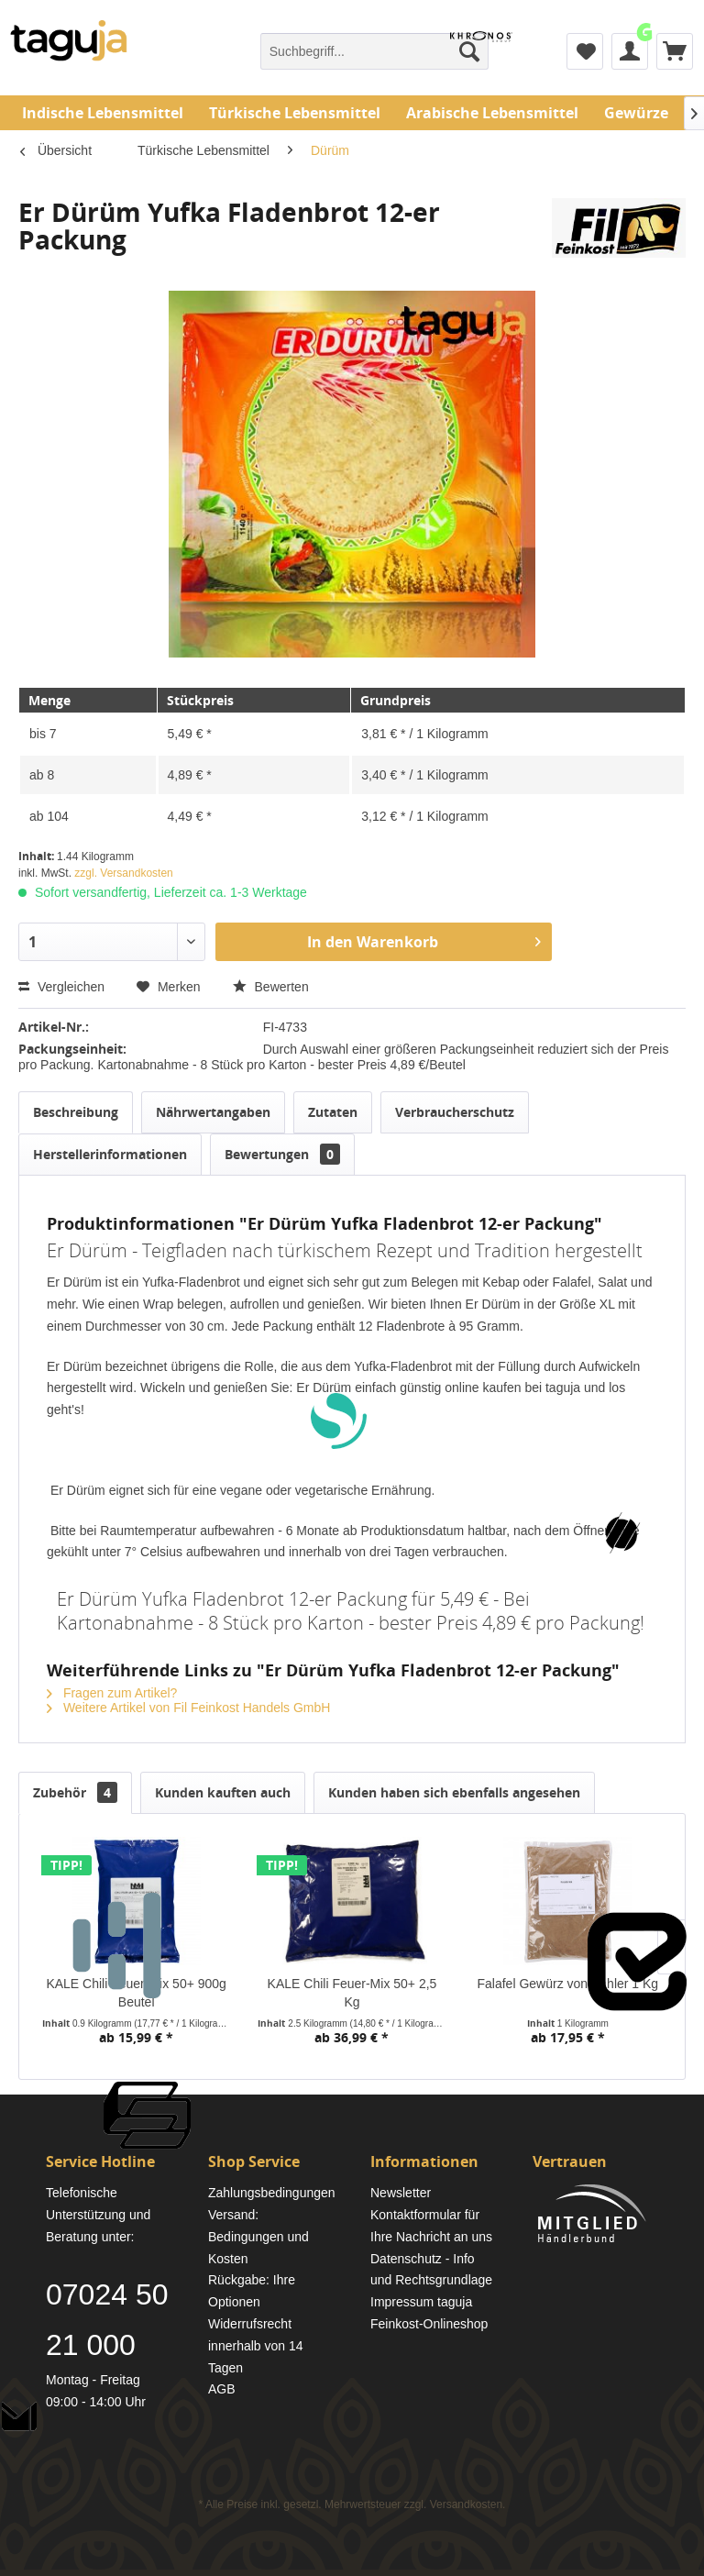 Image resolution: width=704 pixels, height=2576 pixels. Describe the element at coordinates (622, 1532) in the screenshot. I see `open the triller app` at that location.